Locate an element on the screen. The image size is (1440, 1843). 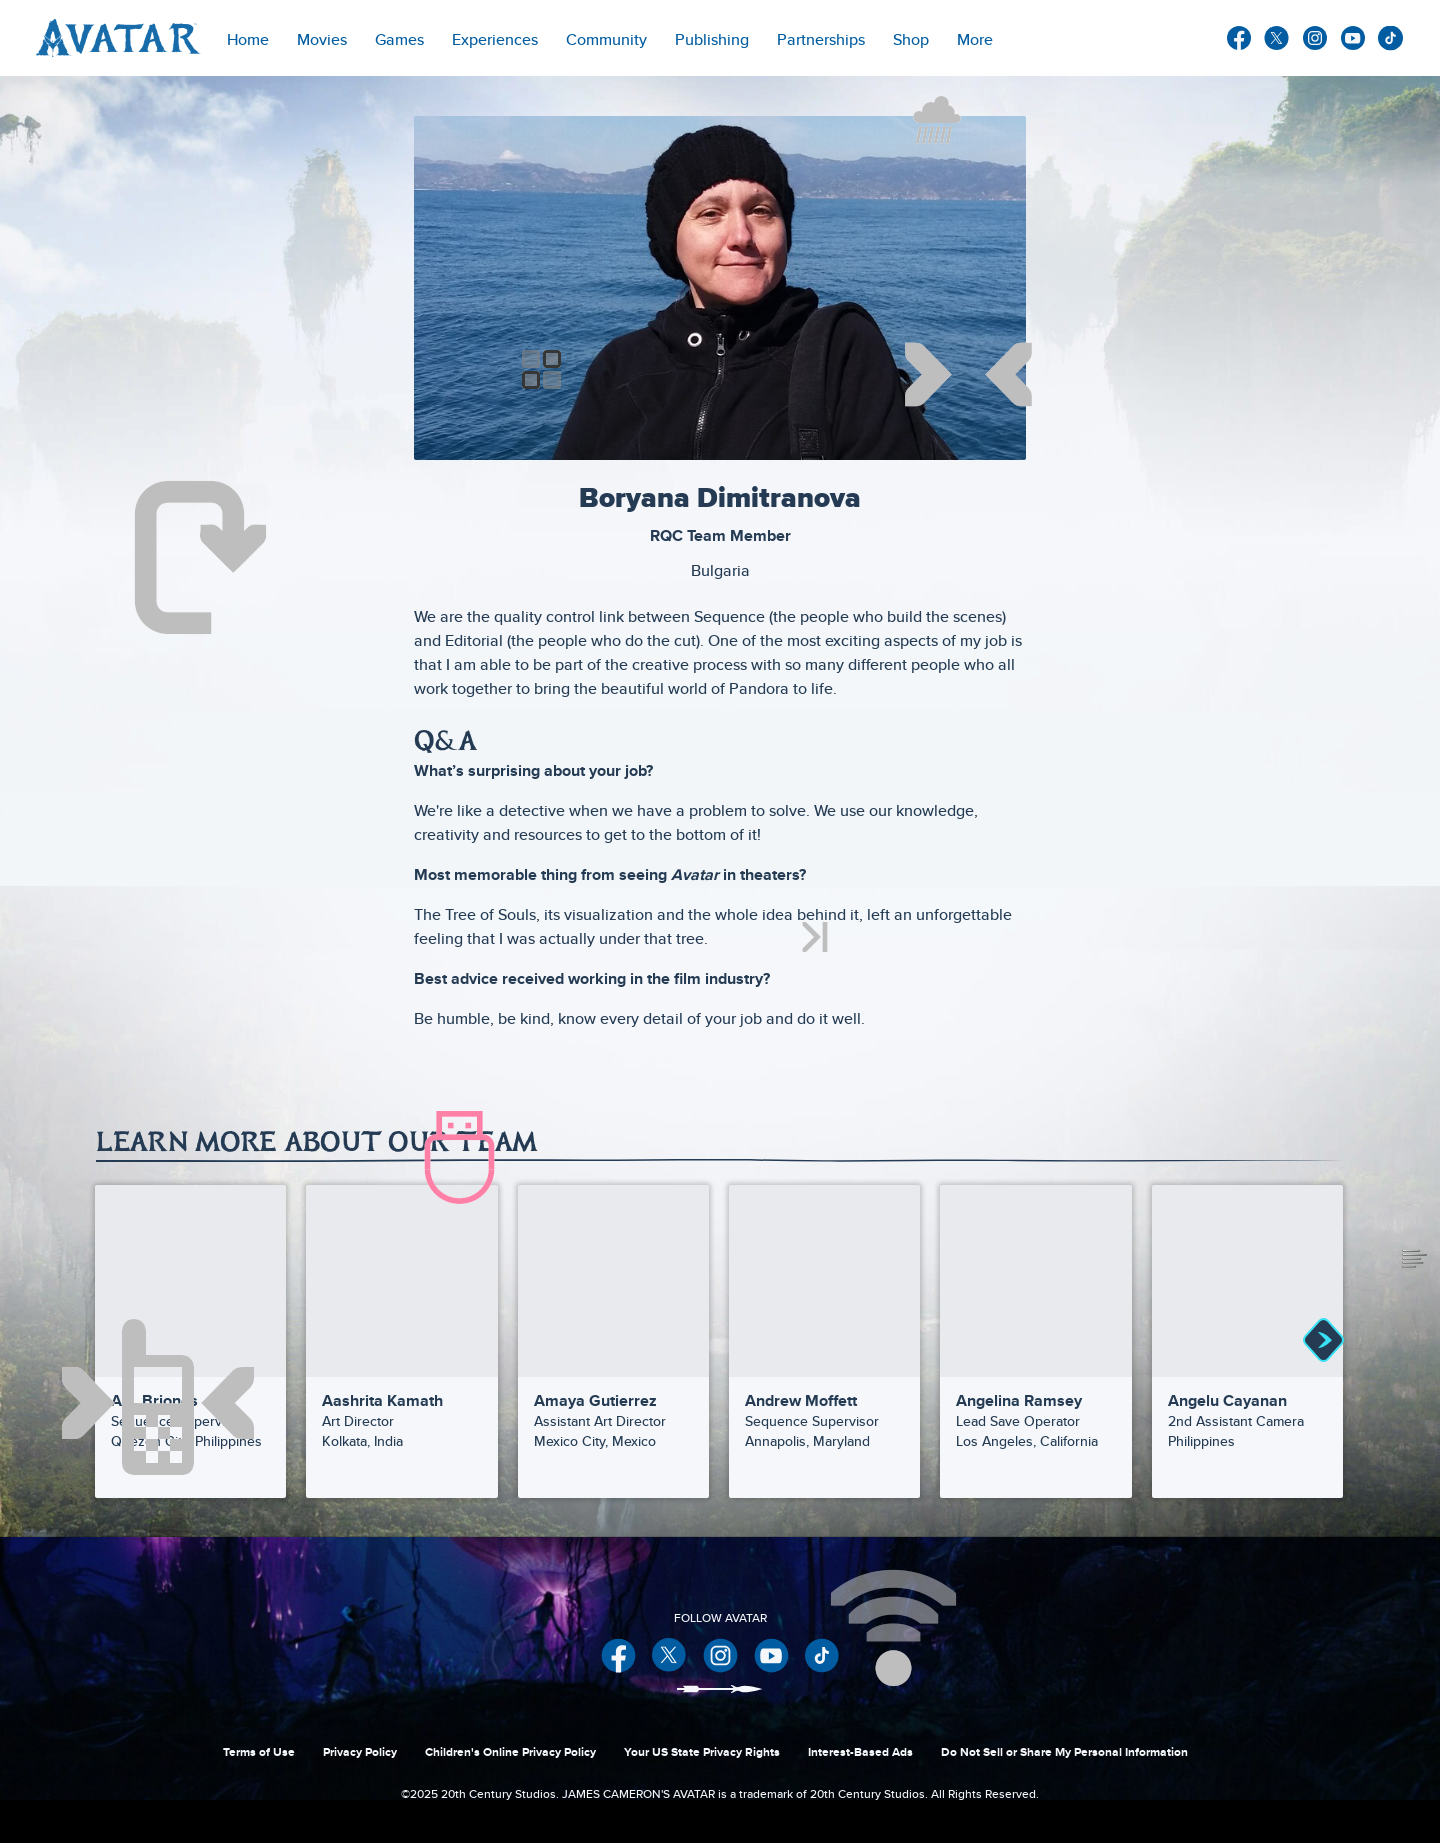
select content between two points is located at coordinates (968, 374).